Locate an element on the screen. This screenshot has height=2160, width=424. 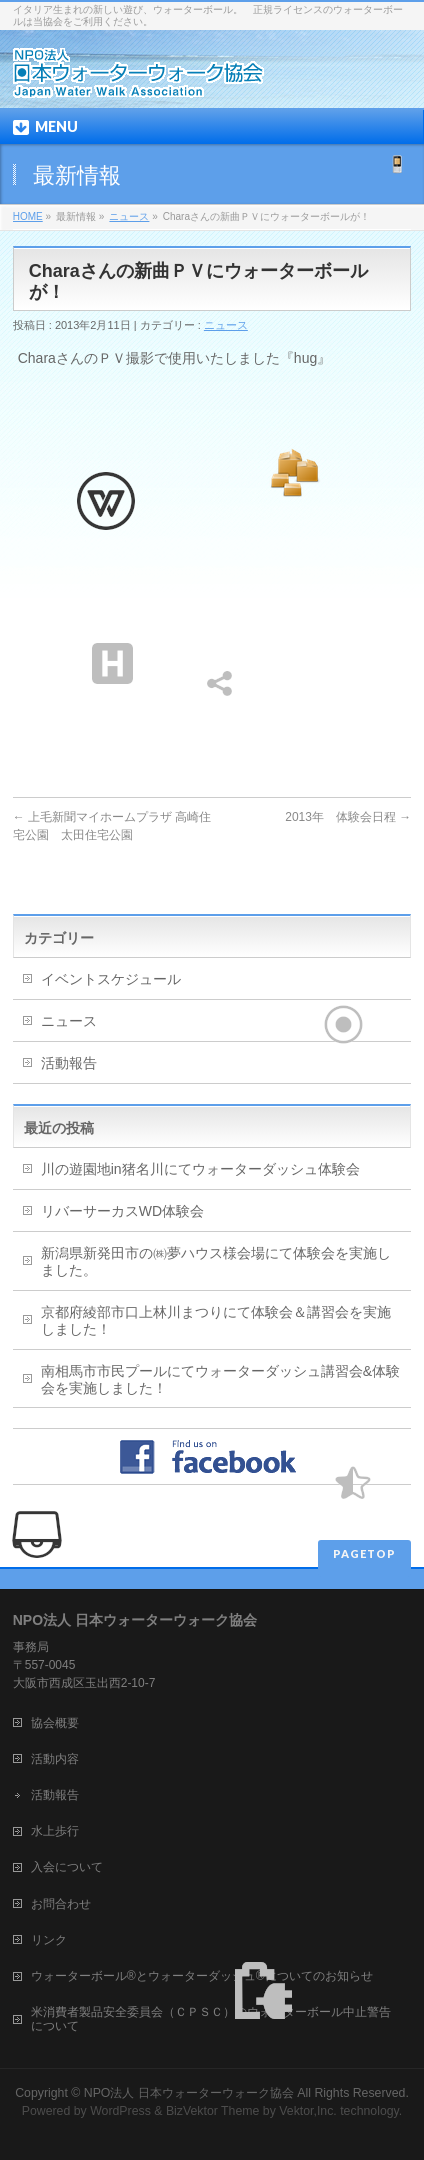
share this item with others is located at coordinates (219, 683).